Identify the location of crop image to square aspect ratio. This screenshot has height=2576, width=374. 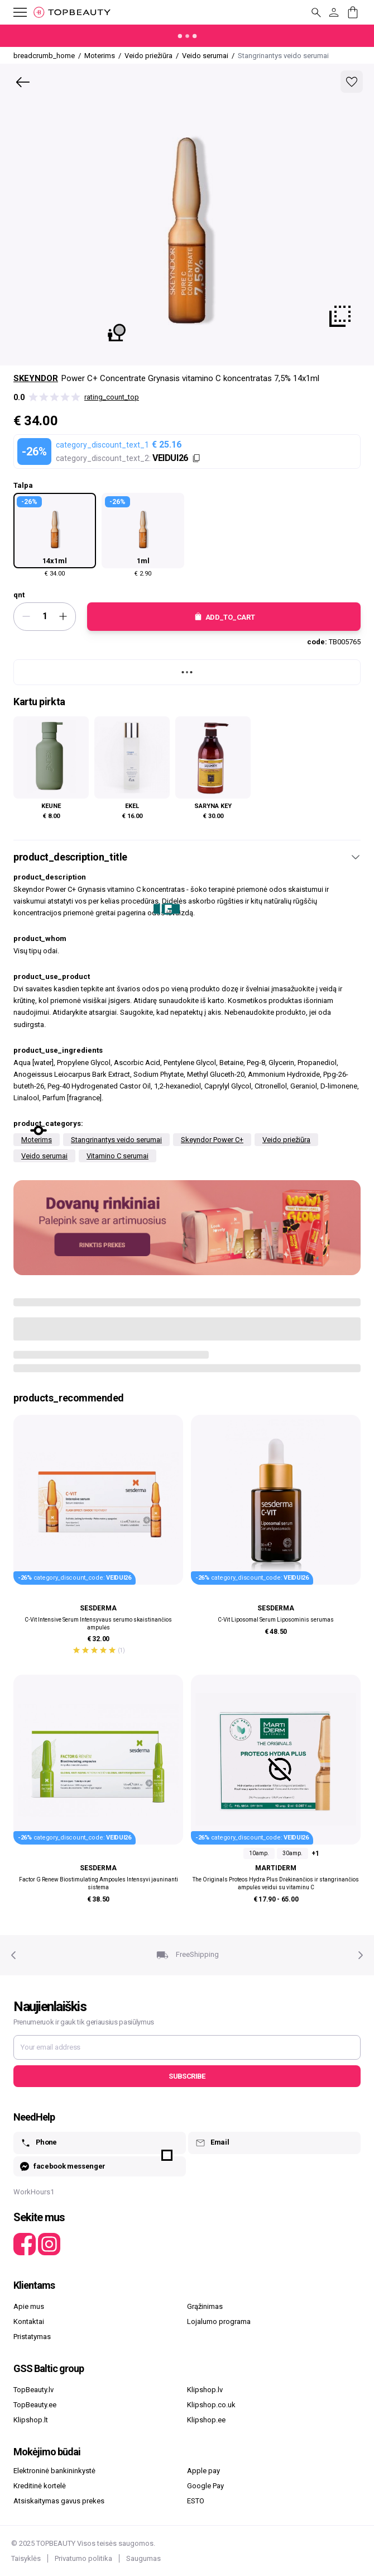
(167, 2155).